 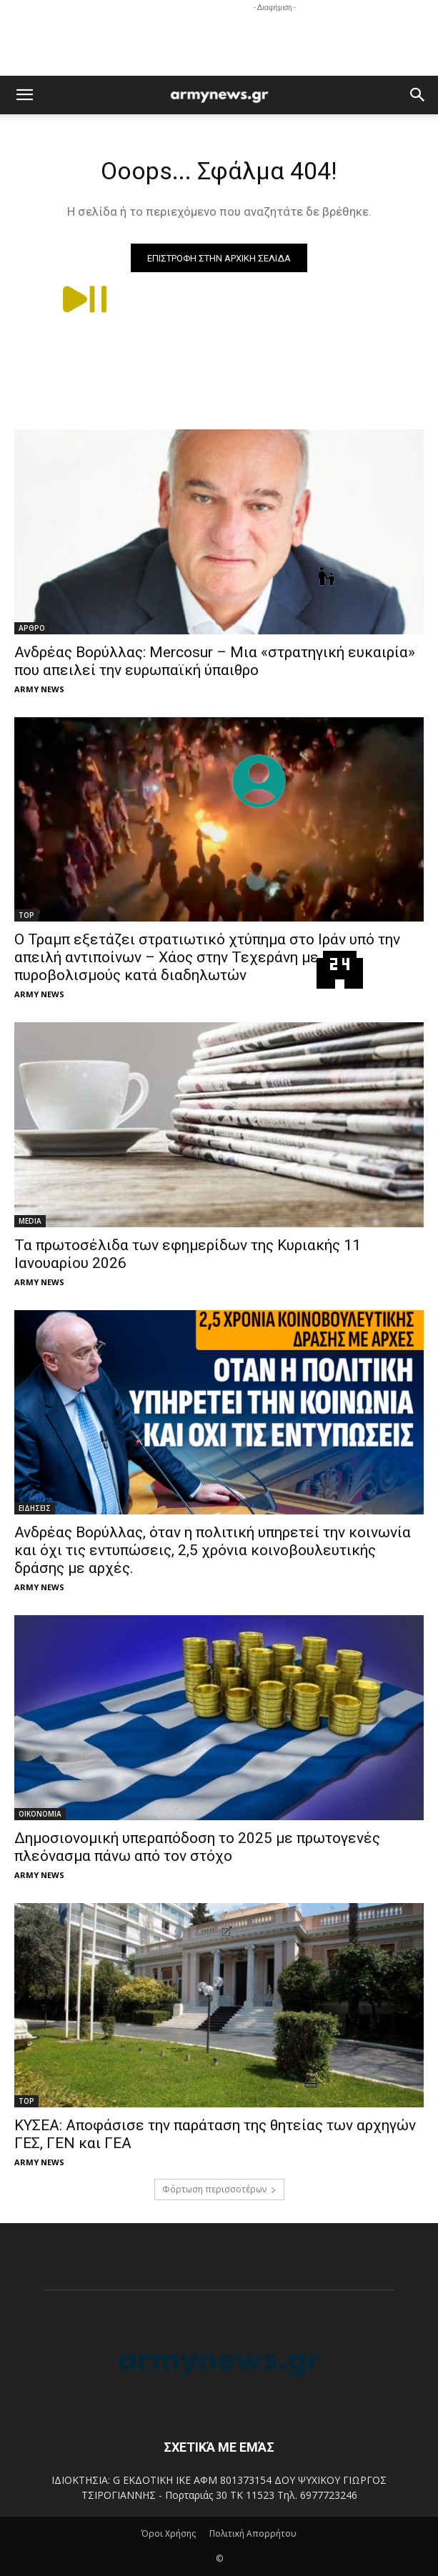 I want to click on access server settings or management, so click(x=311, y=2082).